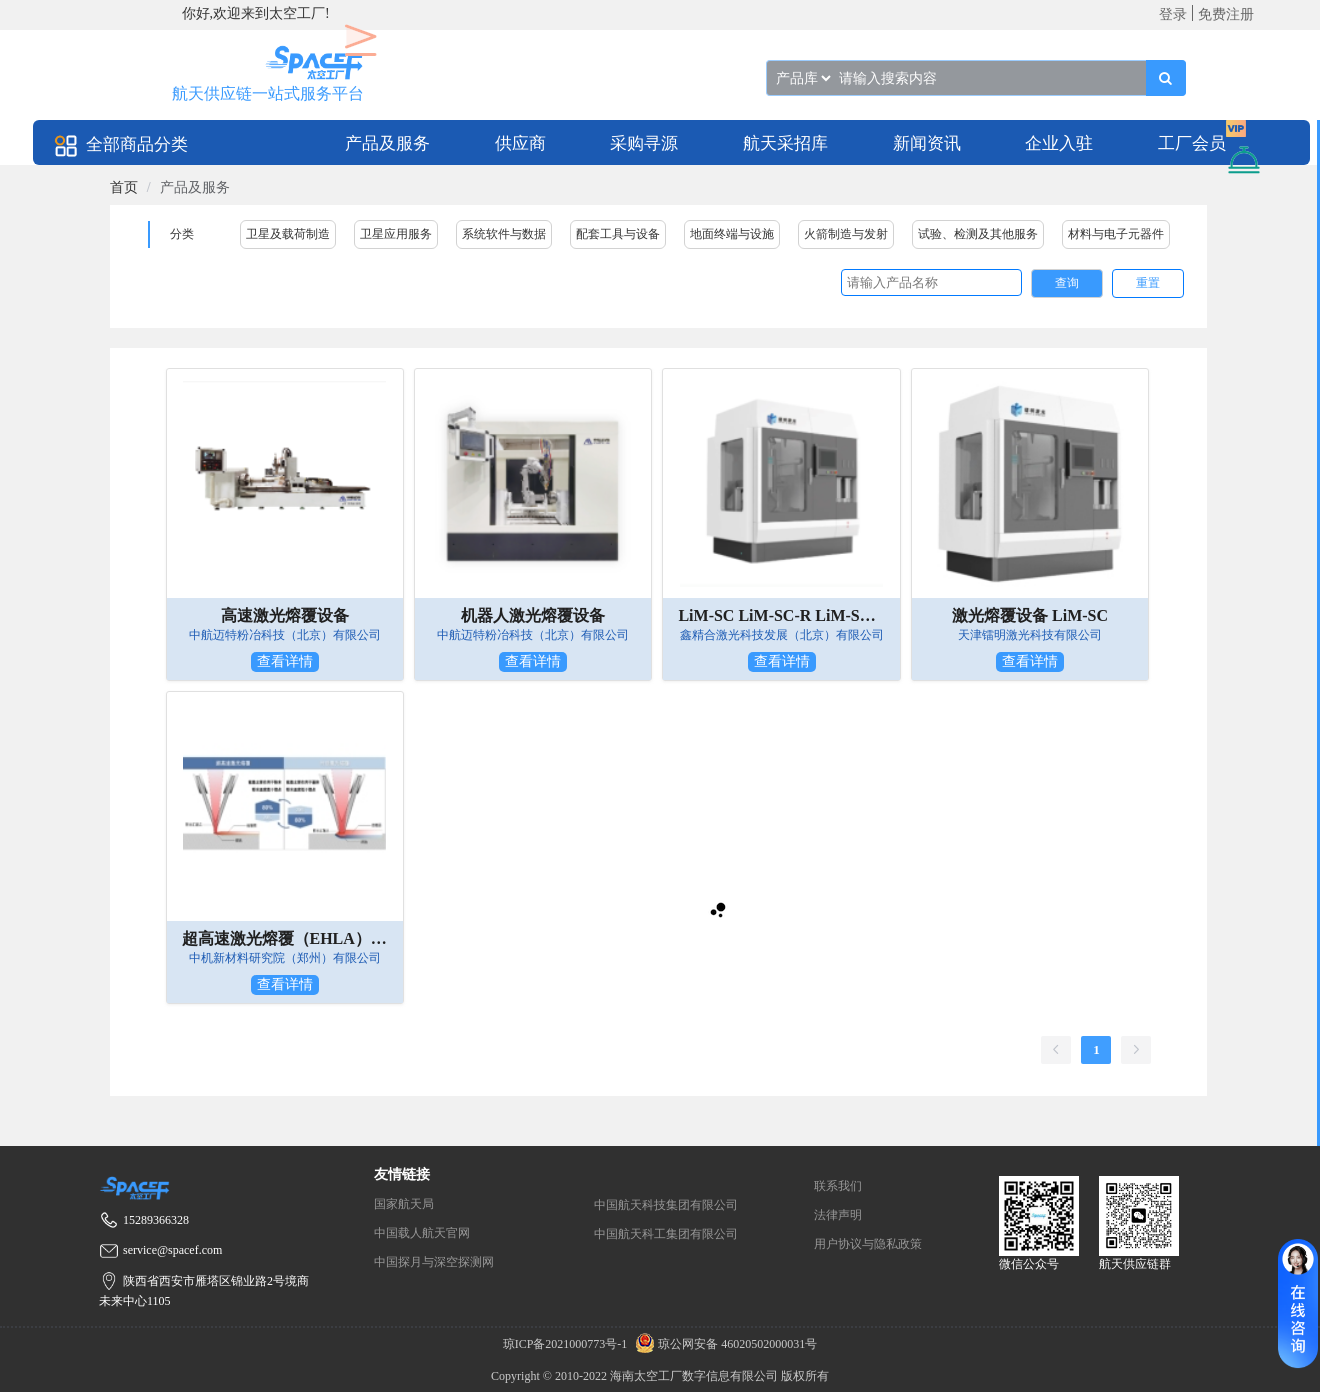 The width and height of the screenshot is (1320, 1392). Describe the element at coordinates (360, 41) in the screenshot. I see `apply a "greater than or equal to" filter condition` at that location.